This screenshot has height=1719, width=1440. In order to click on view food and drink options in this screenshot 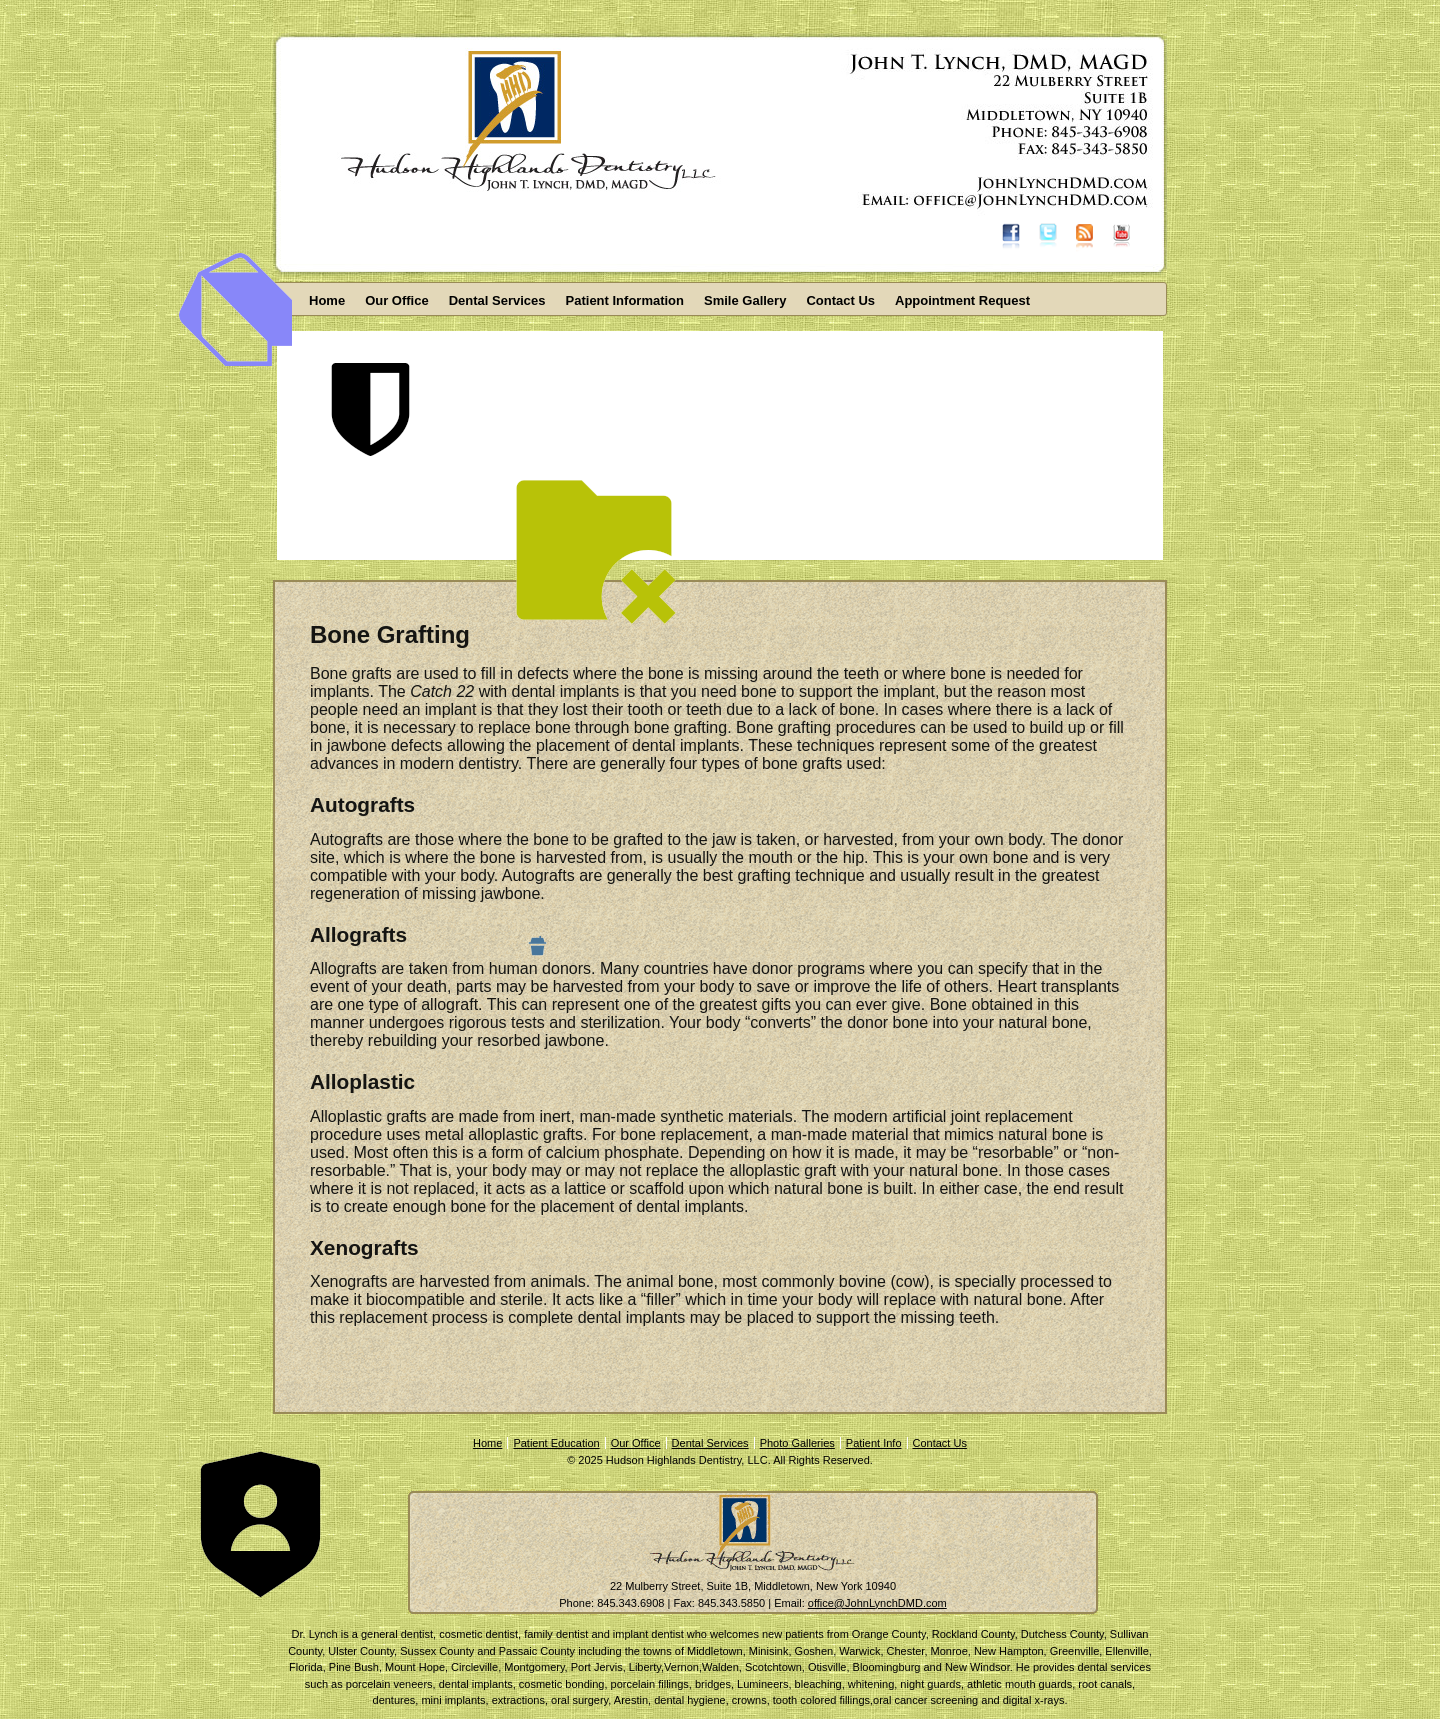, I will do `click(537, 946)`.